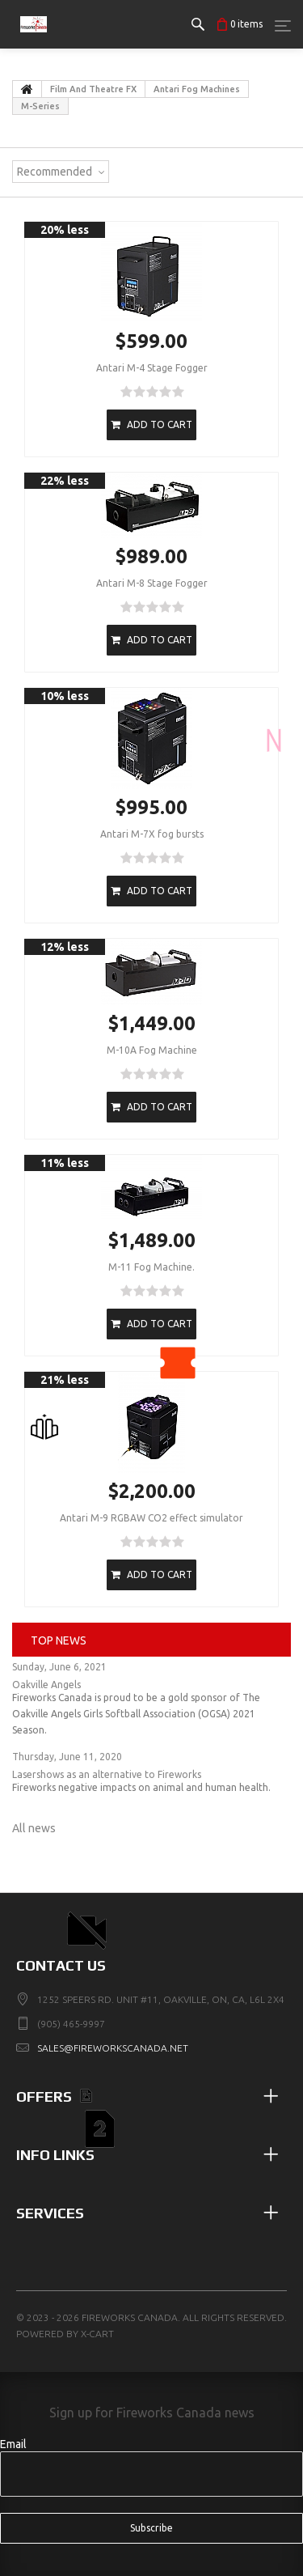 This screenshot has height=2576, width=303. What do you see at coordinates (86, 1930) in the screenshot?
I see `turn off camera or disable video` at bounding box center [86, 1930].